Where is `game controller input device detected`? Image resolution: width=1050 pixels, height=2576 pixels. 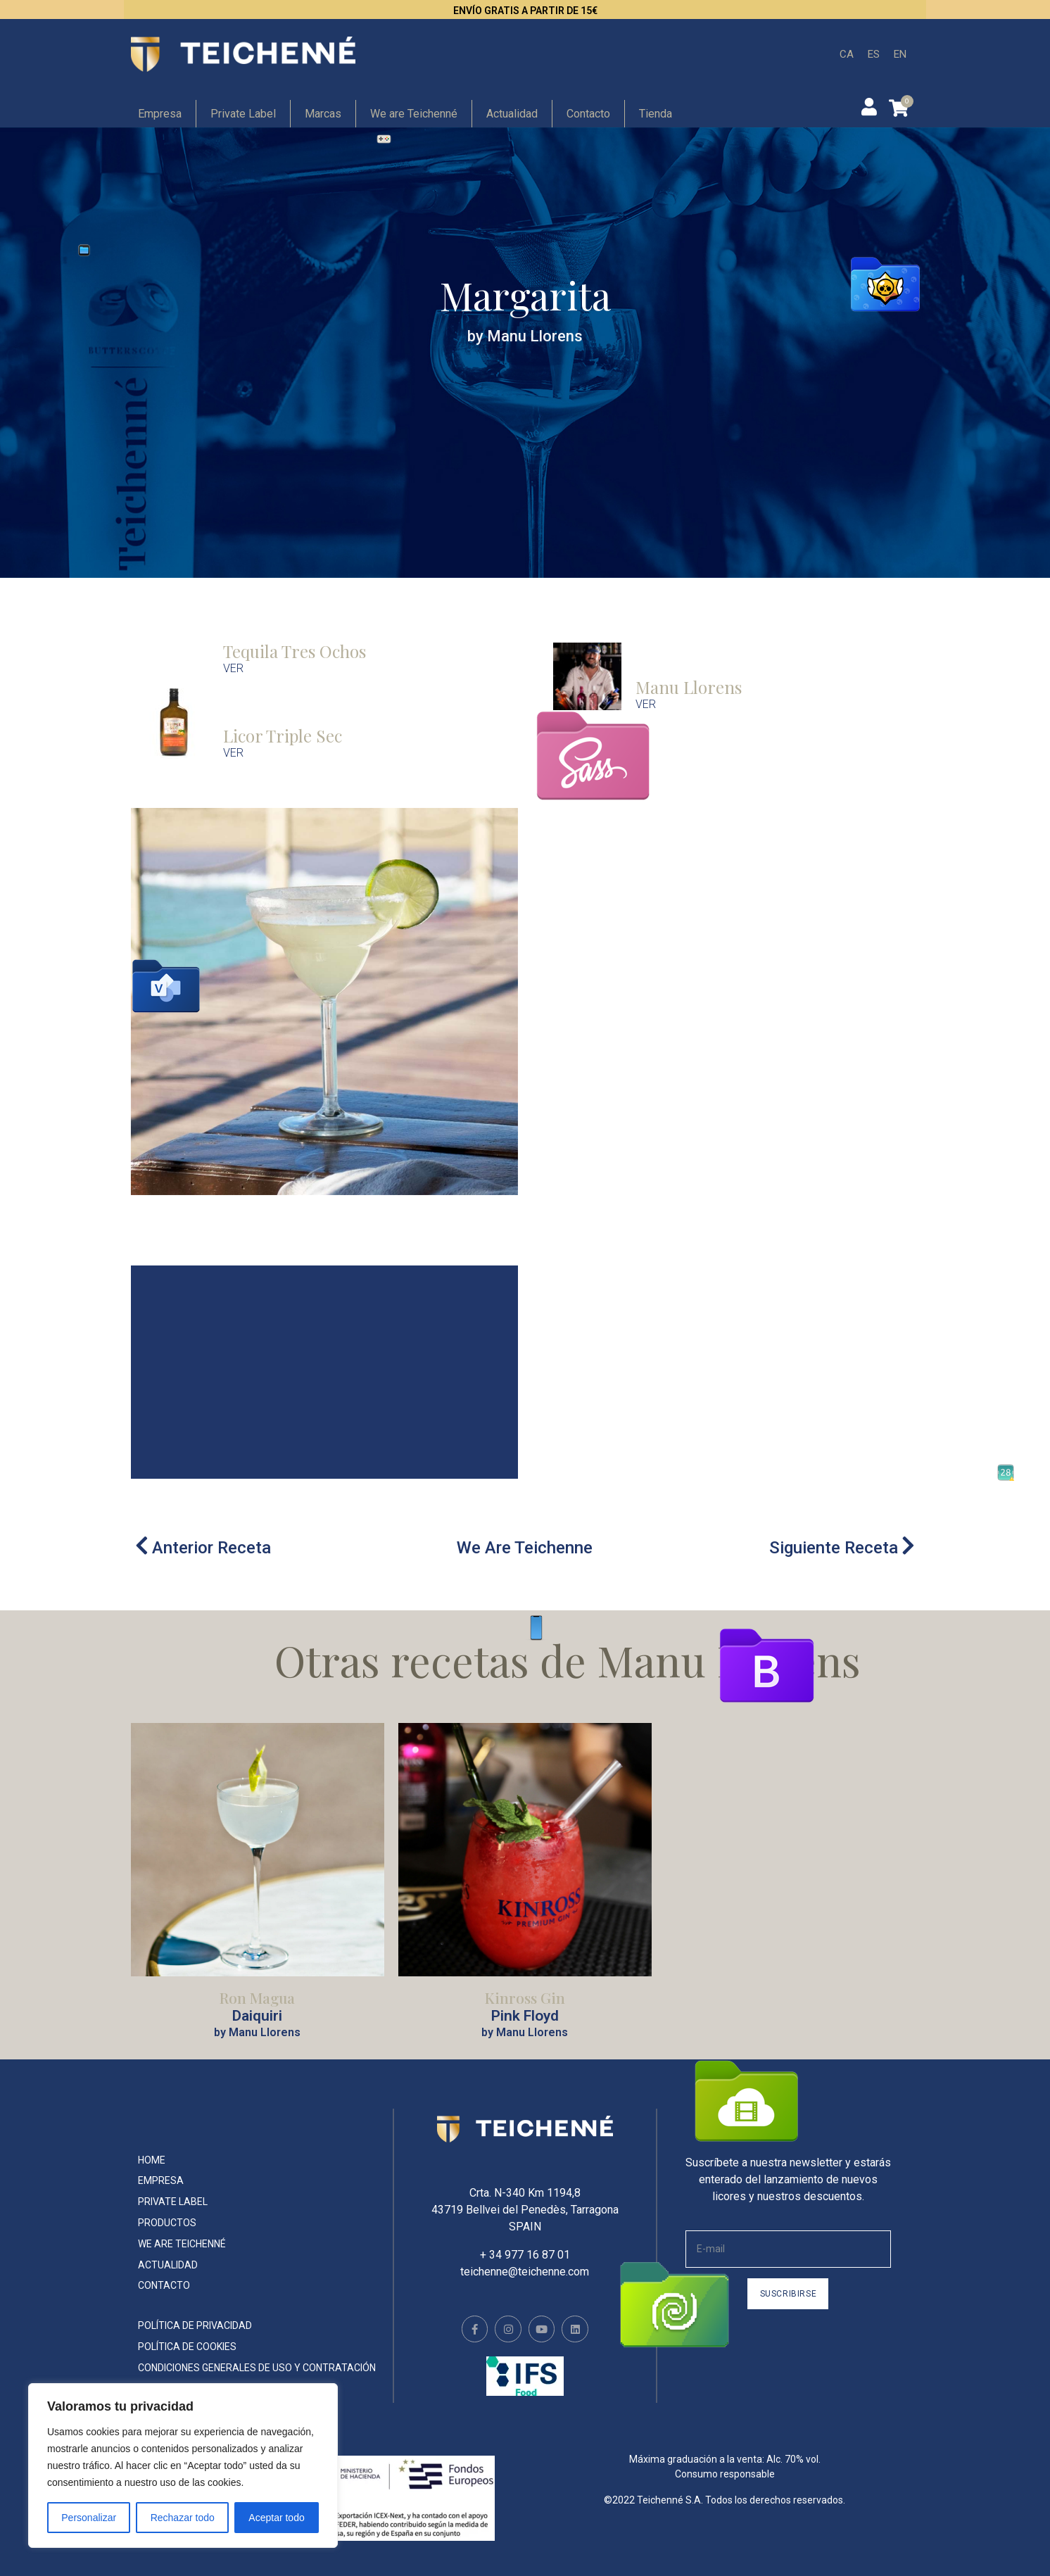
game controller input device detected is located at coordinates (384, 139).